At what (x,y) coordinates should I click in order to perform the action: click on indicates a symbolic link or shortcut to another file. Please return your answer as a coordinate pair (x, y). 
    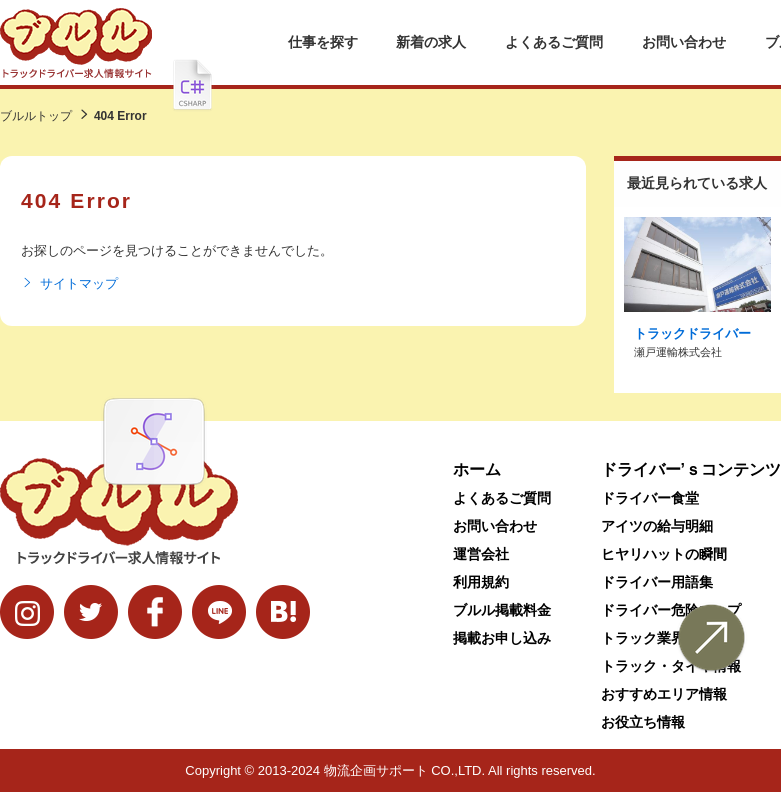
    Looking at the image, I should click on (711, 637).